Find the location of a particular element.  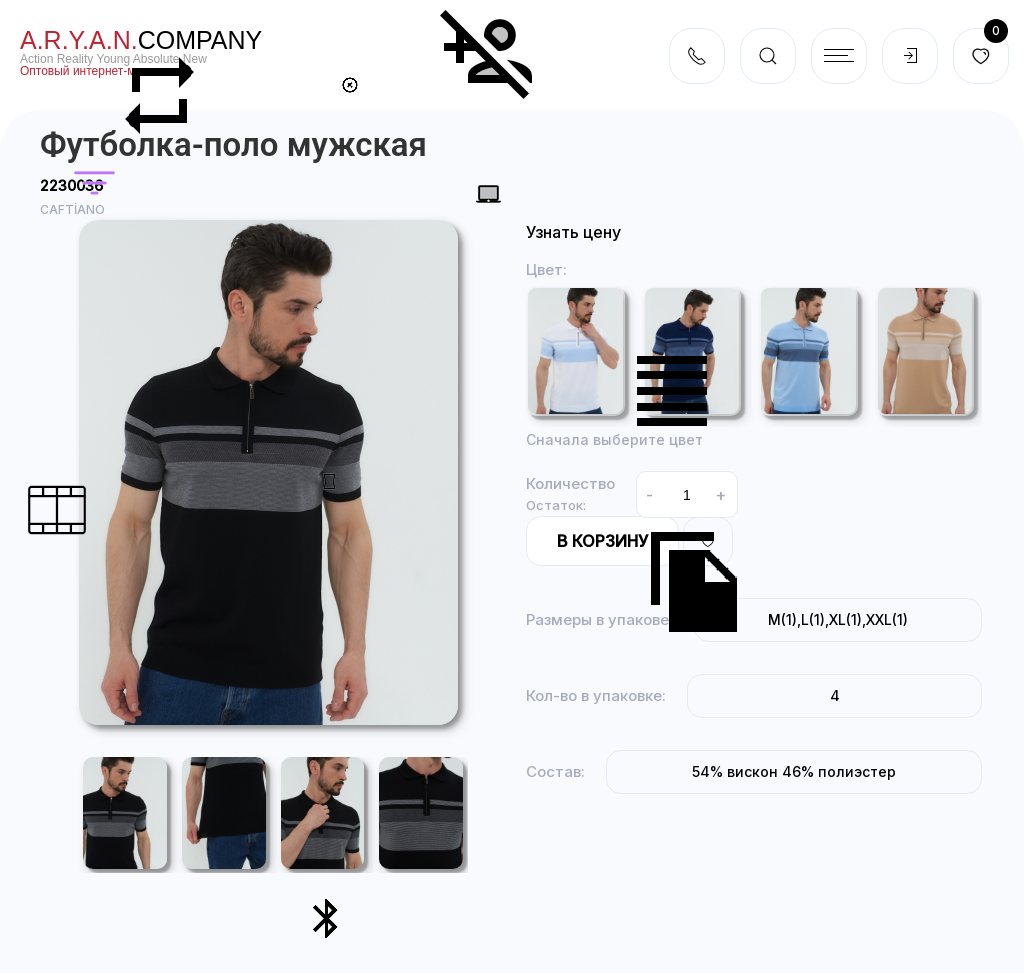

switch to vertical panorama capture mode is located at coordinates (329, 481).